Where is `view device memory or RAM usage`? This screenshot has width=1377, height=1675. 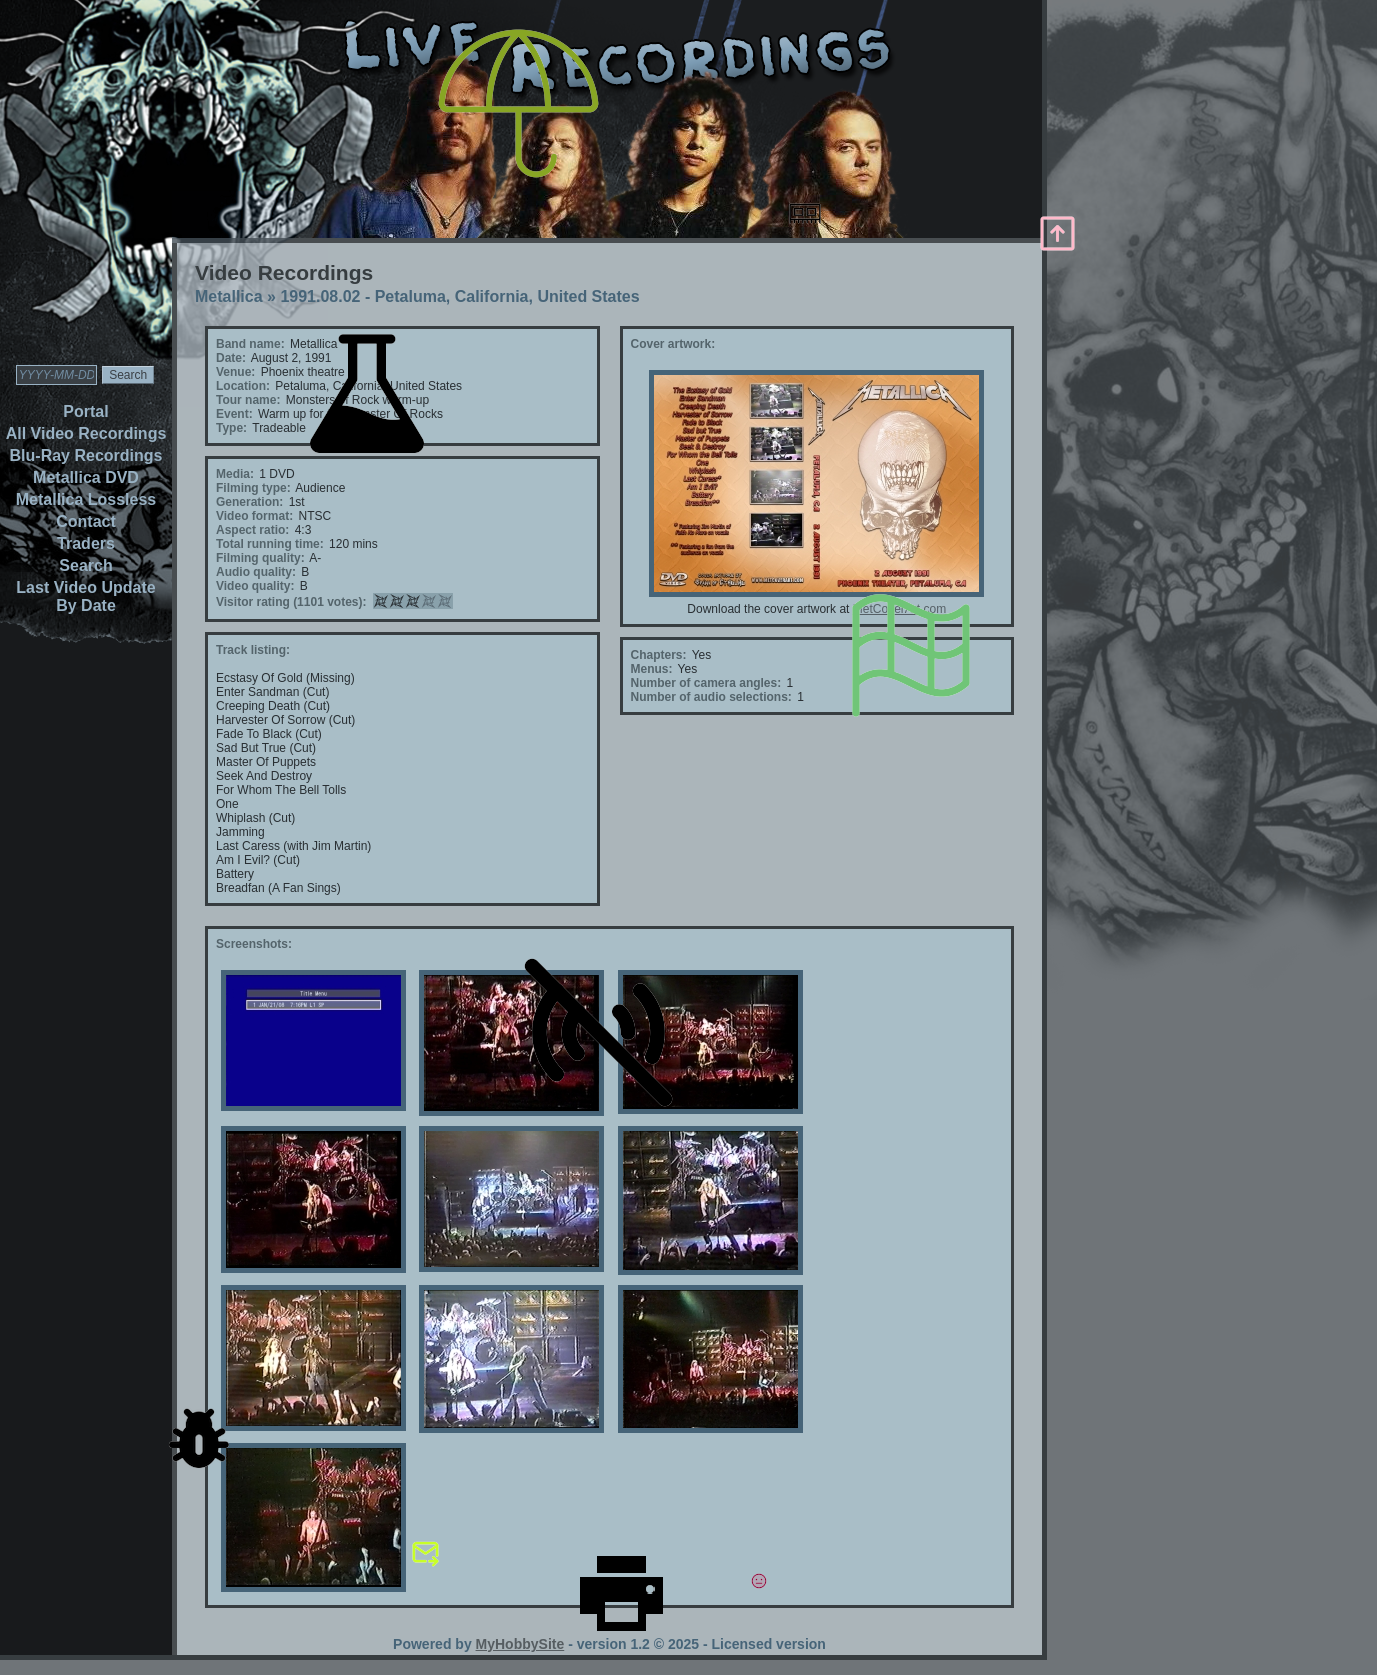
view device memory or RAM usage is located at coordinates (805, 213).